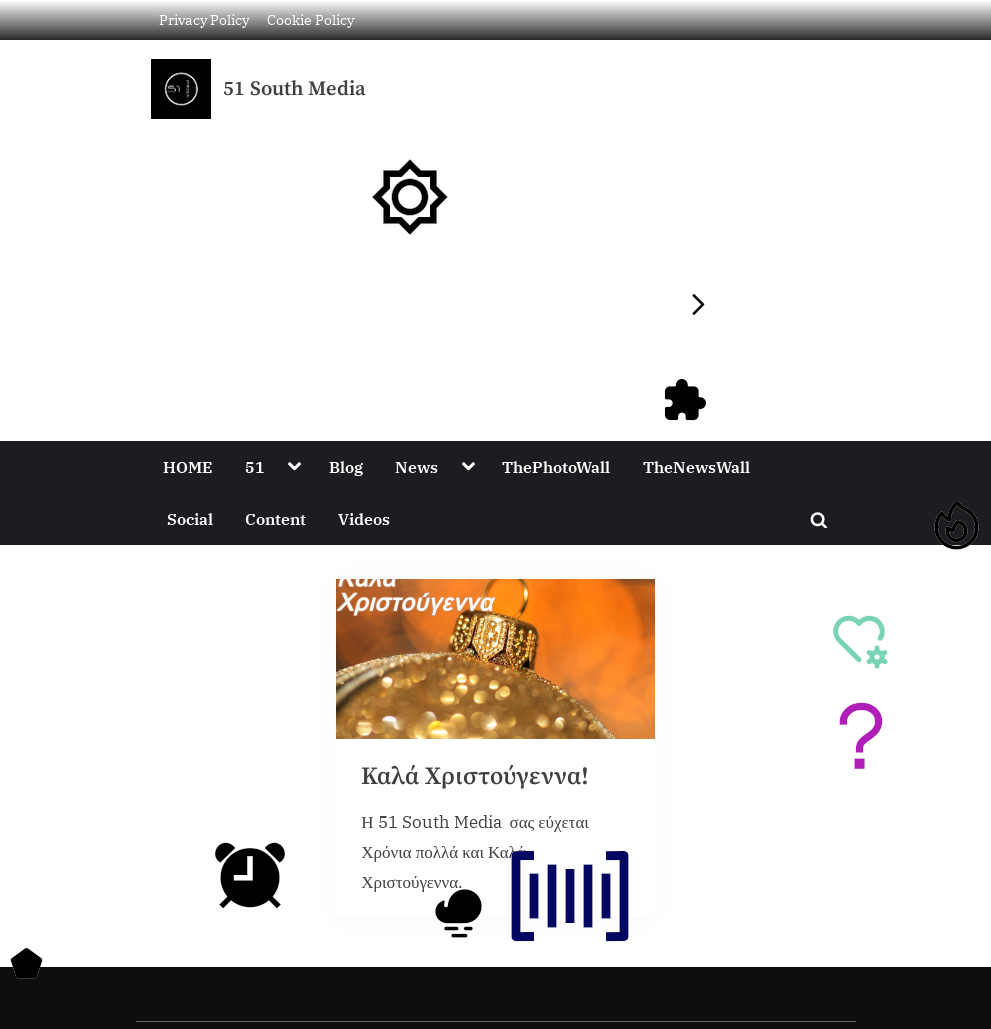  Describe the element at coordinates (458, 912) in the screenshot. I see `indicates foggy weather conditions` at that location.